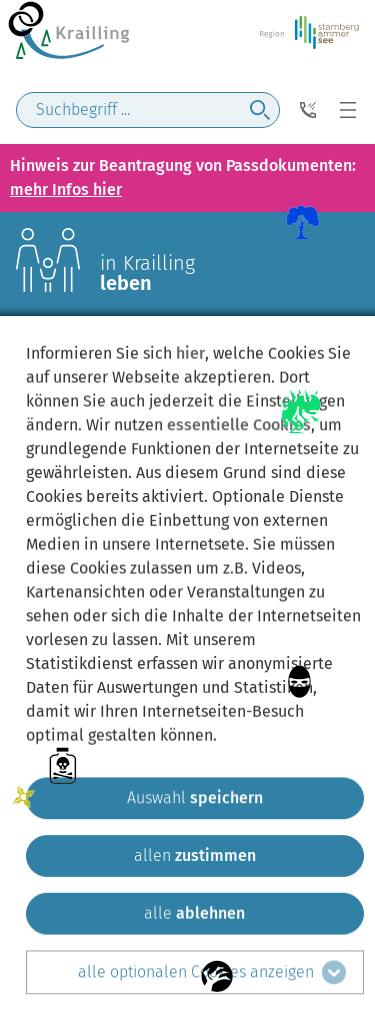  Describe the element at coordinates (217, 976) in the screenshot. I see `werewolf or lycanthropy status effect indicator` at that location.